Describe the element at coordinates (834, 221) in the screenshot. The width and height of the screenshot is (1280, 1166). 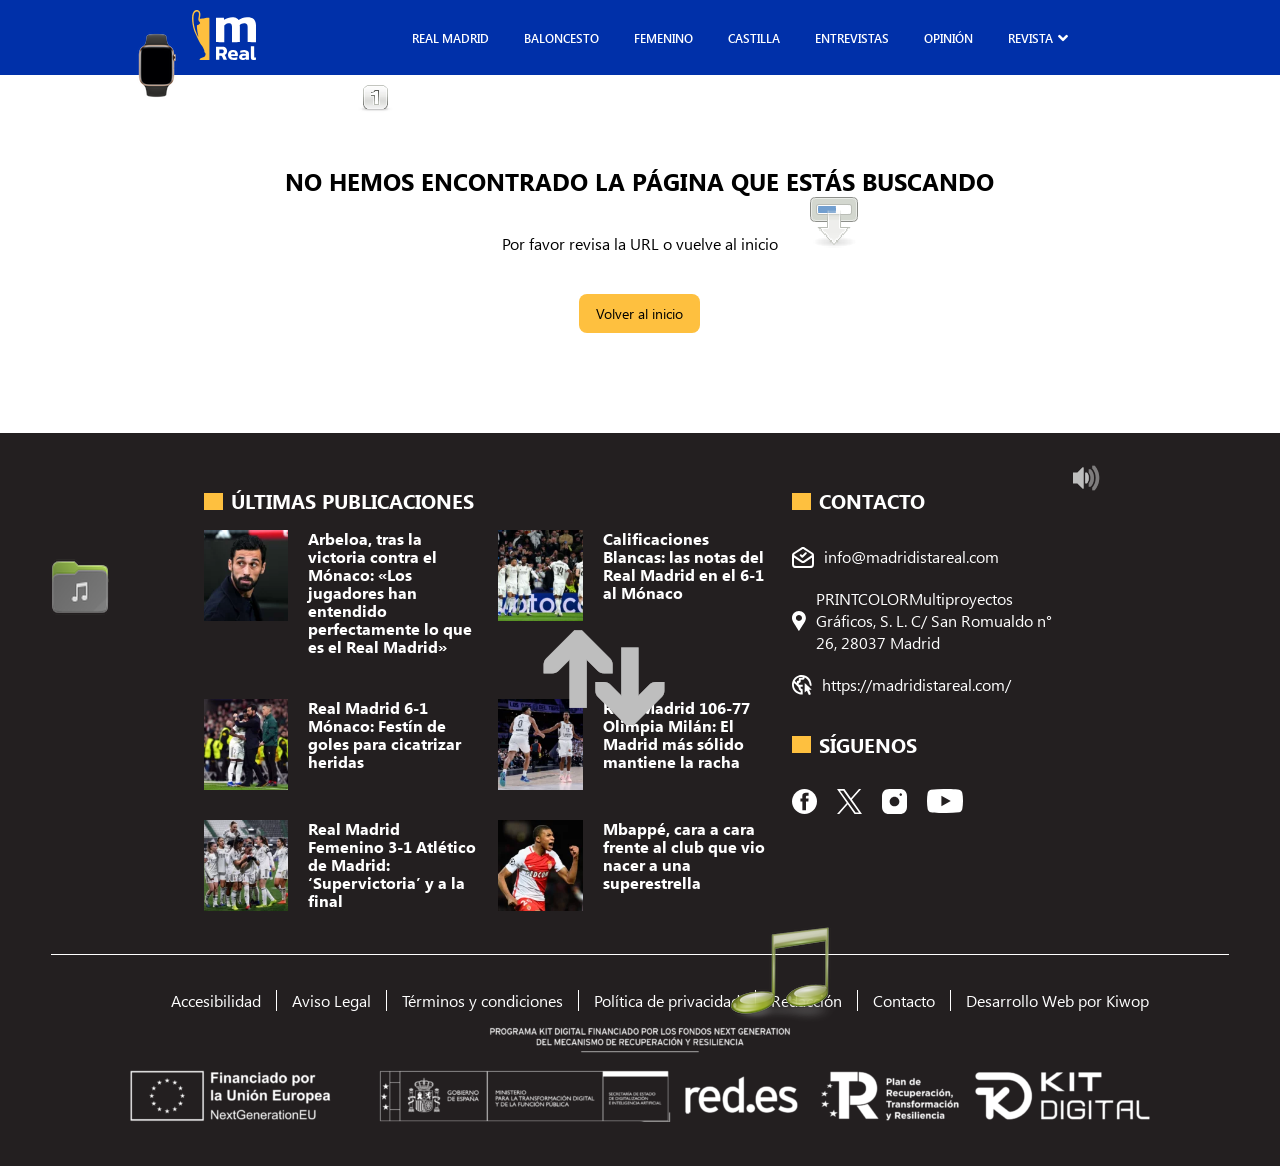
I see `access your downloads folder` at that location.